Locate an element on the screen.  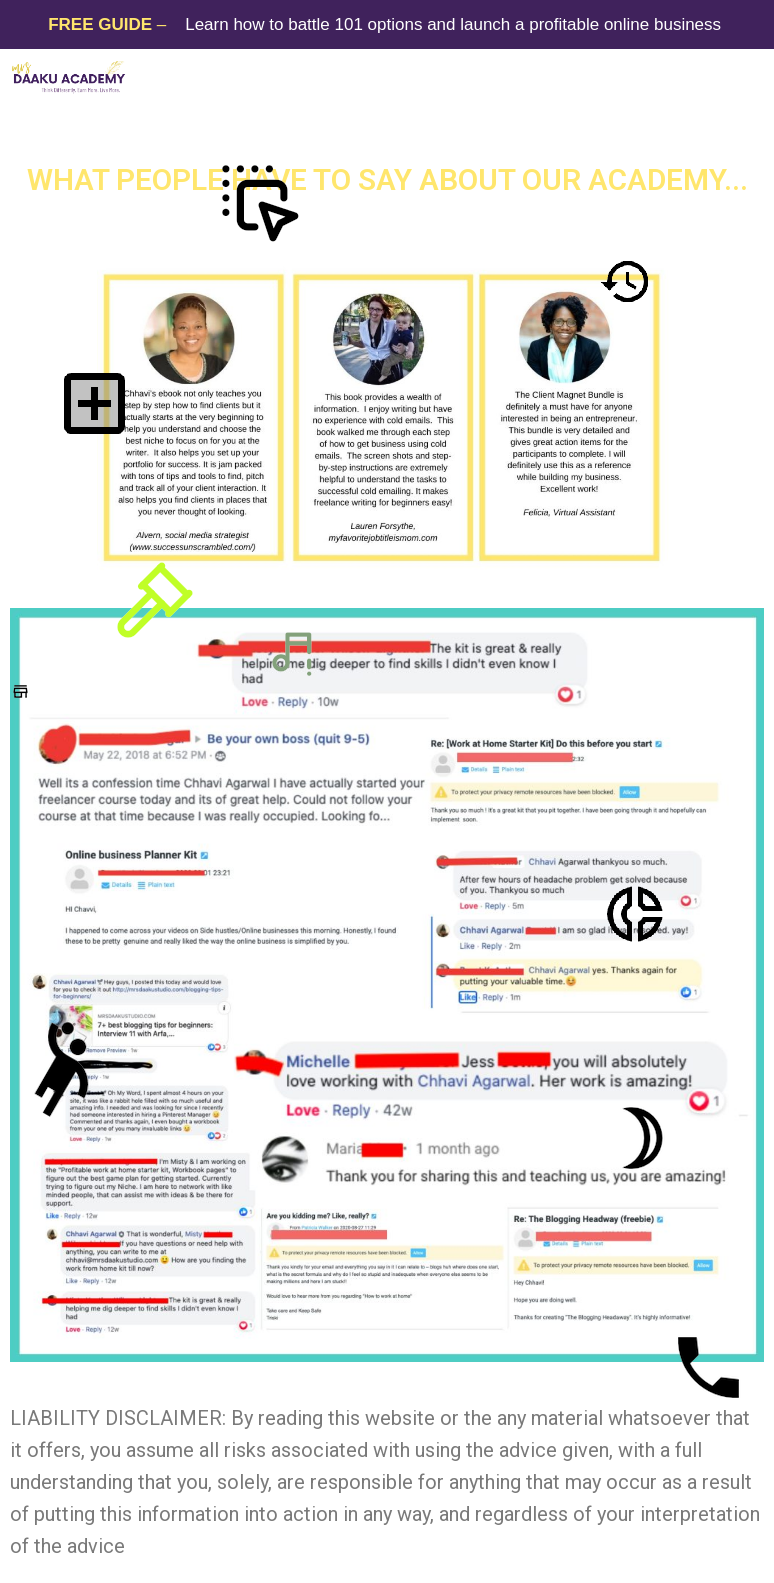
view analytics or statistics breakdown is located at coordinates (635, 914).